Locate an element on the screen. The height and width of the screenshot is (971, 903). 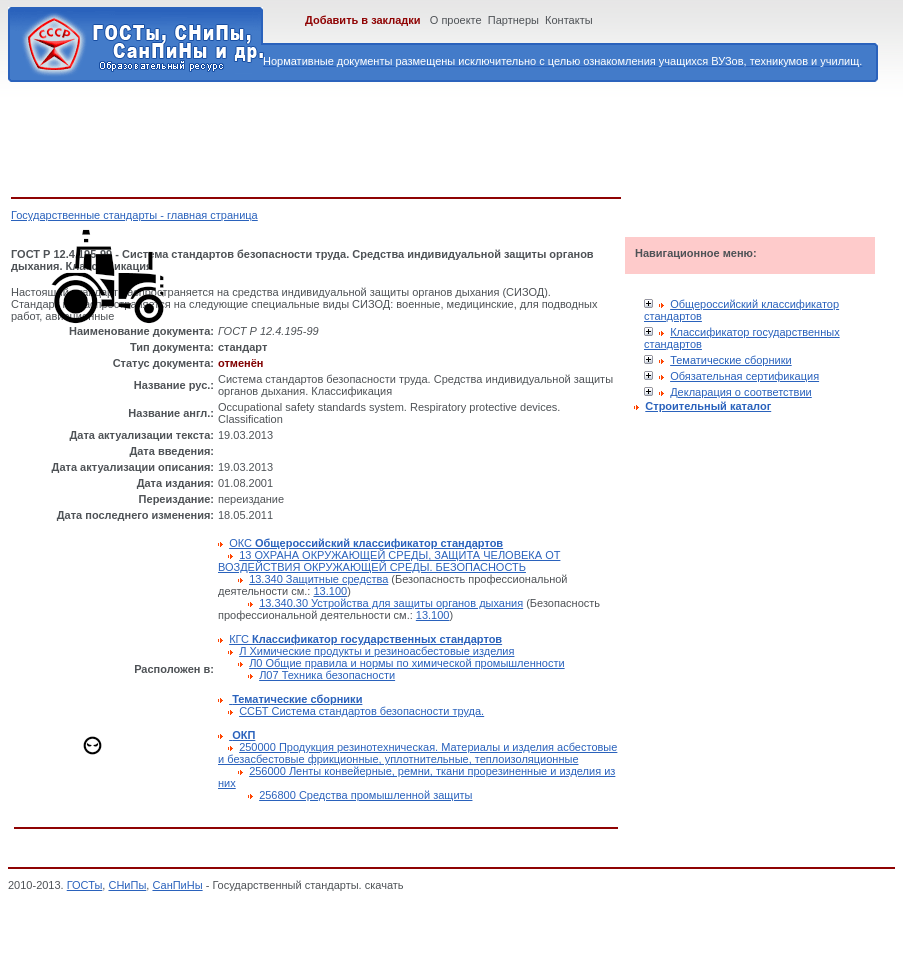
access farming or agricultural features is located at coordinates (107, 276).